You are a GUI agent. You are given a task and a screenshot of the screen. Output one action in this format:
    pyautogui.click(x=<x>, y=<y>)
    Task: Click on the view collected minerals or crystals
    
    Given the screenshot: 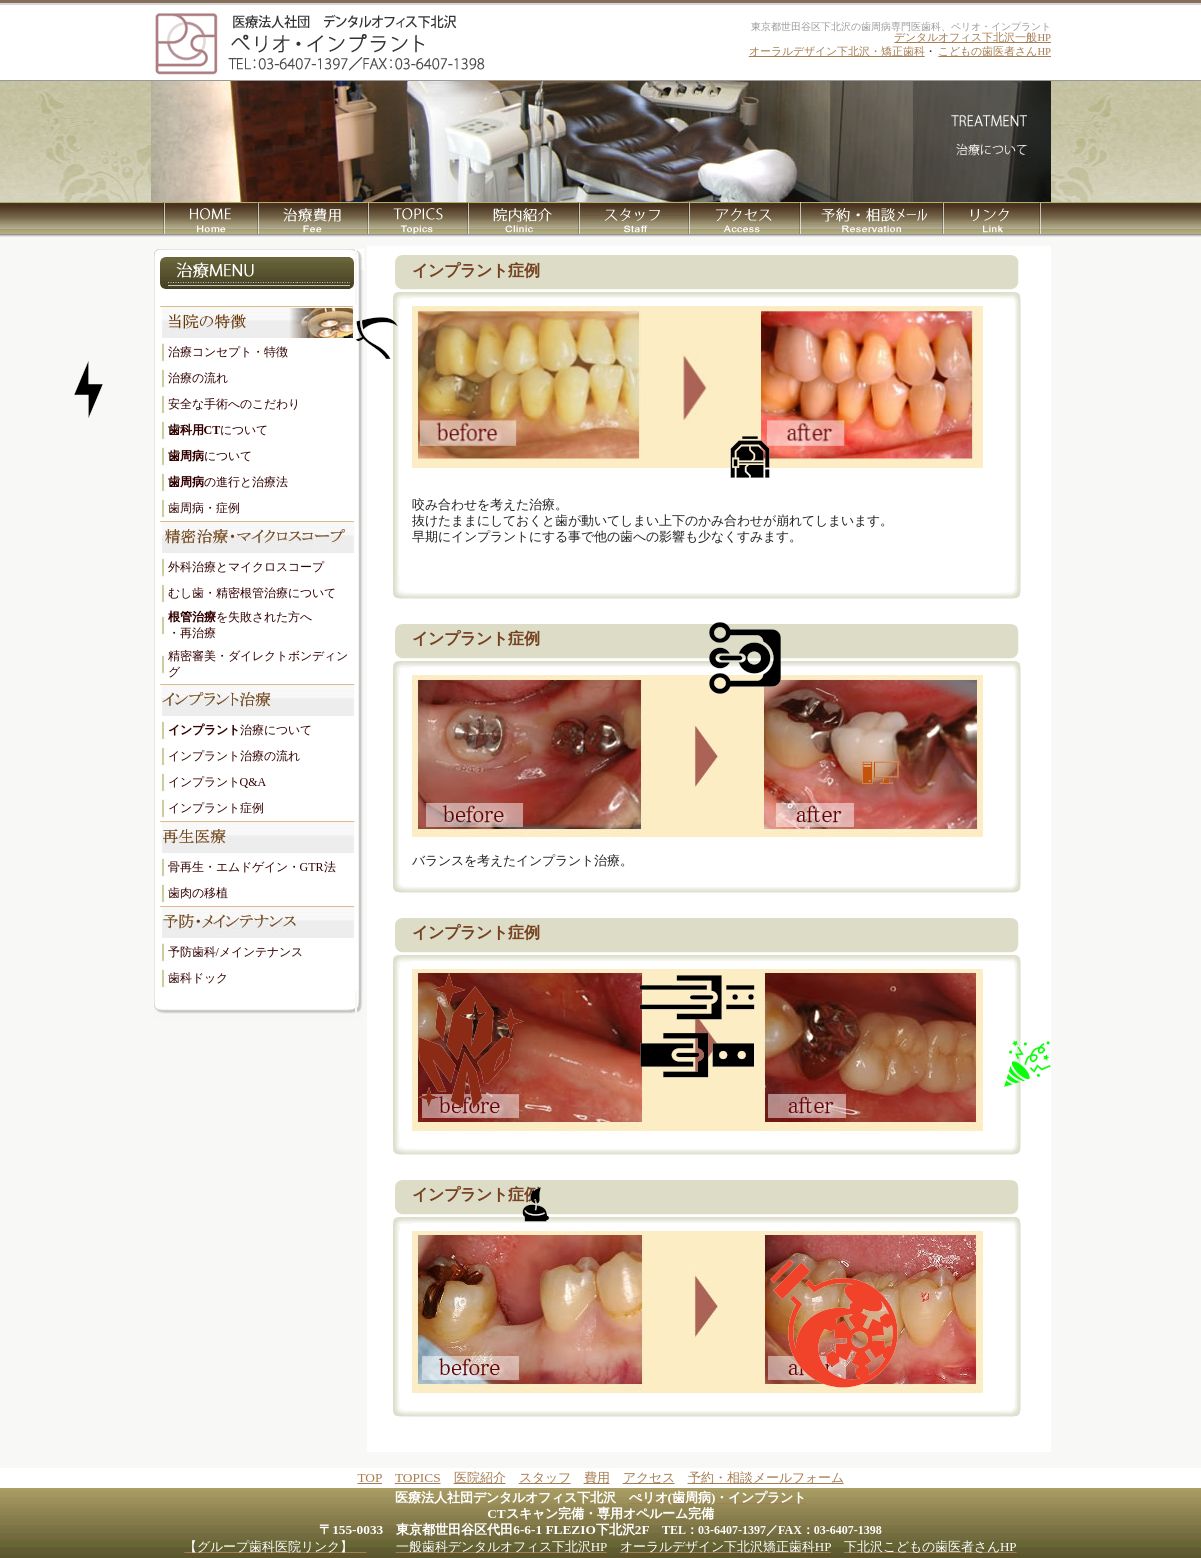 What is the action you would take?
    pyautogui.click(x=471, y=1041)
    